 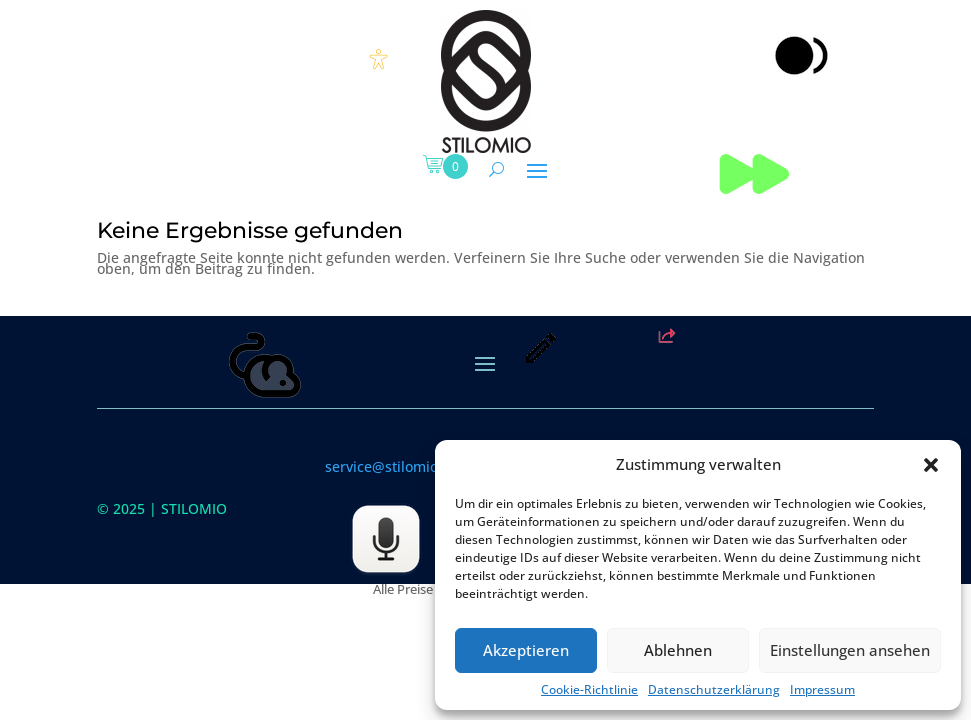 I want to click on indicates active recording or live broadcast, so click(x=801, y=55).